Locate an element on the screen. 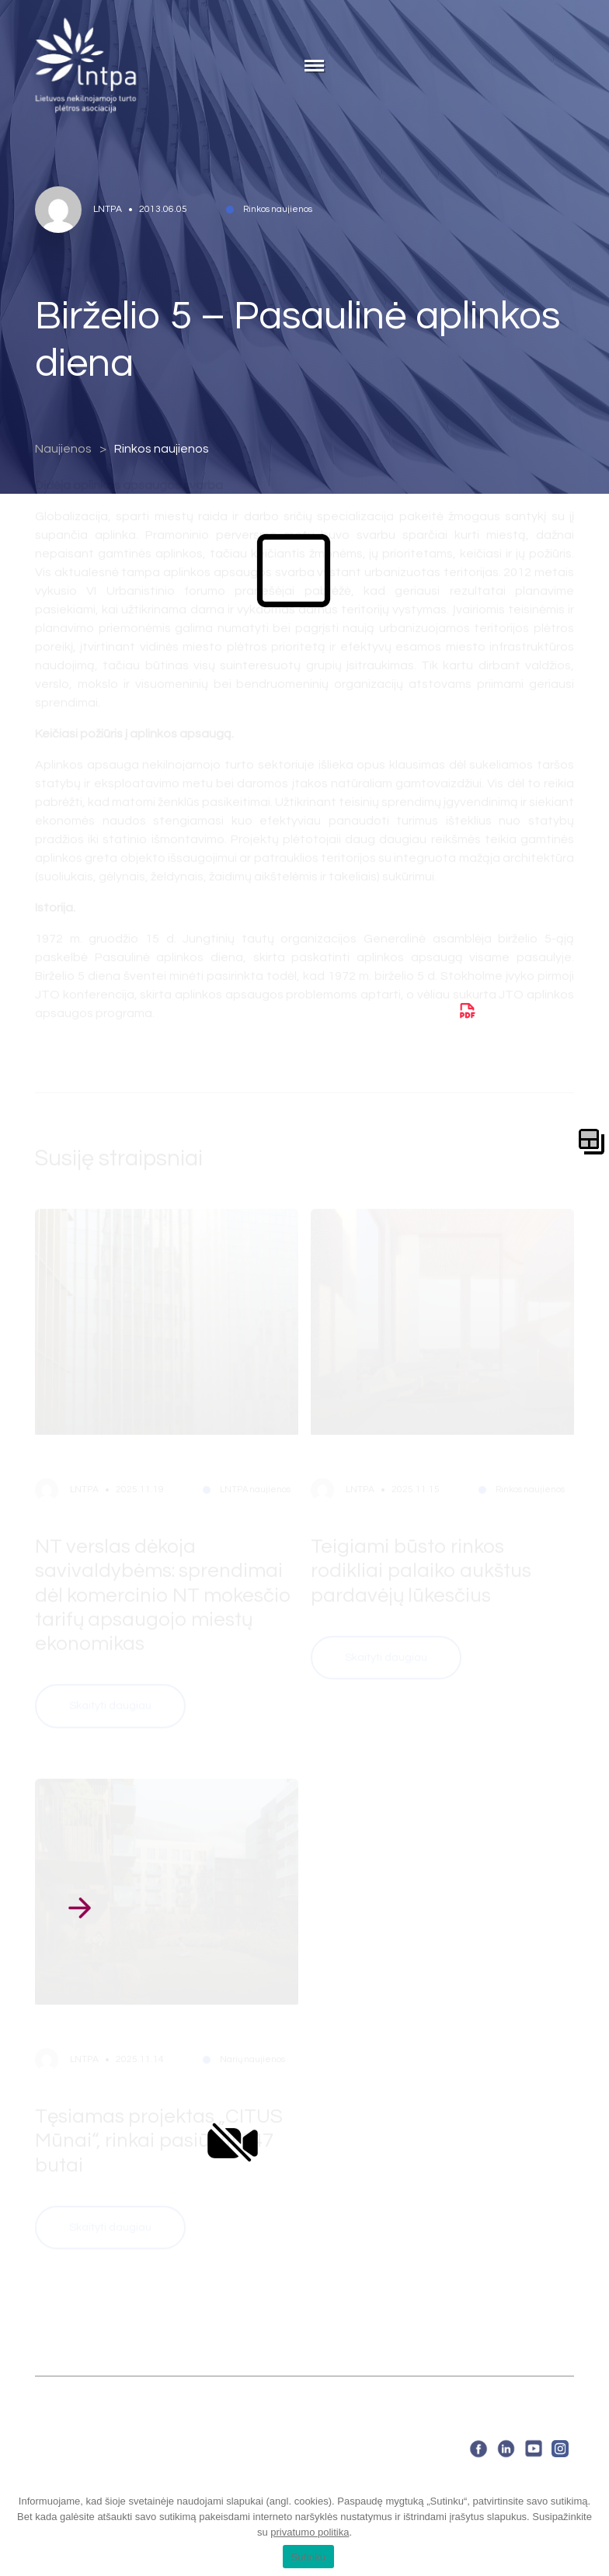 This screenshot has height=2576, width=609. turn off camera or disable video is located at coordinates (232, 2143).